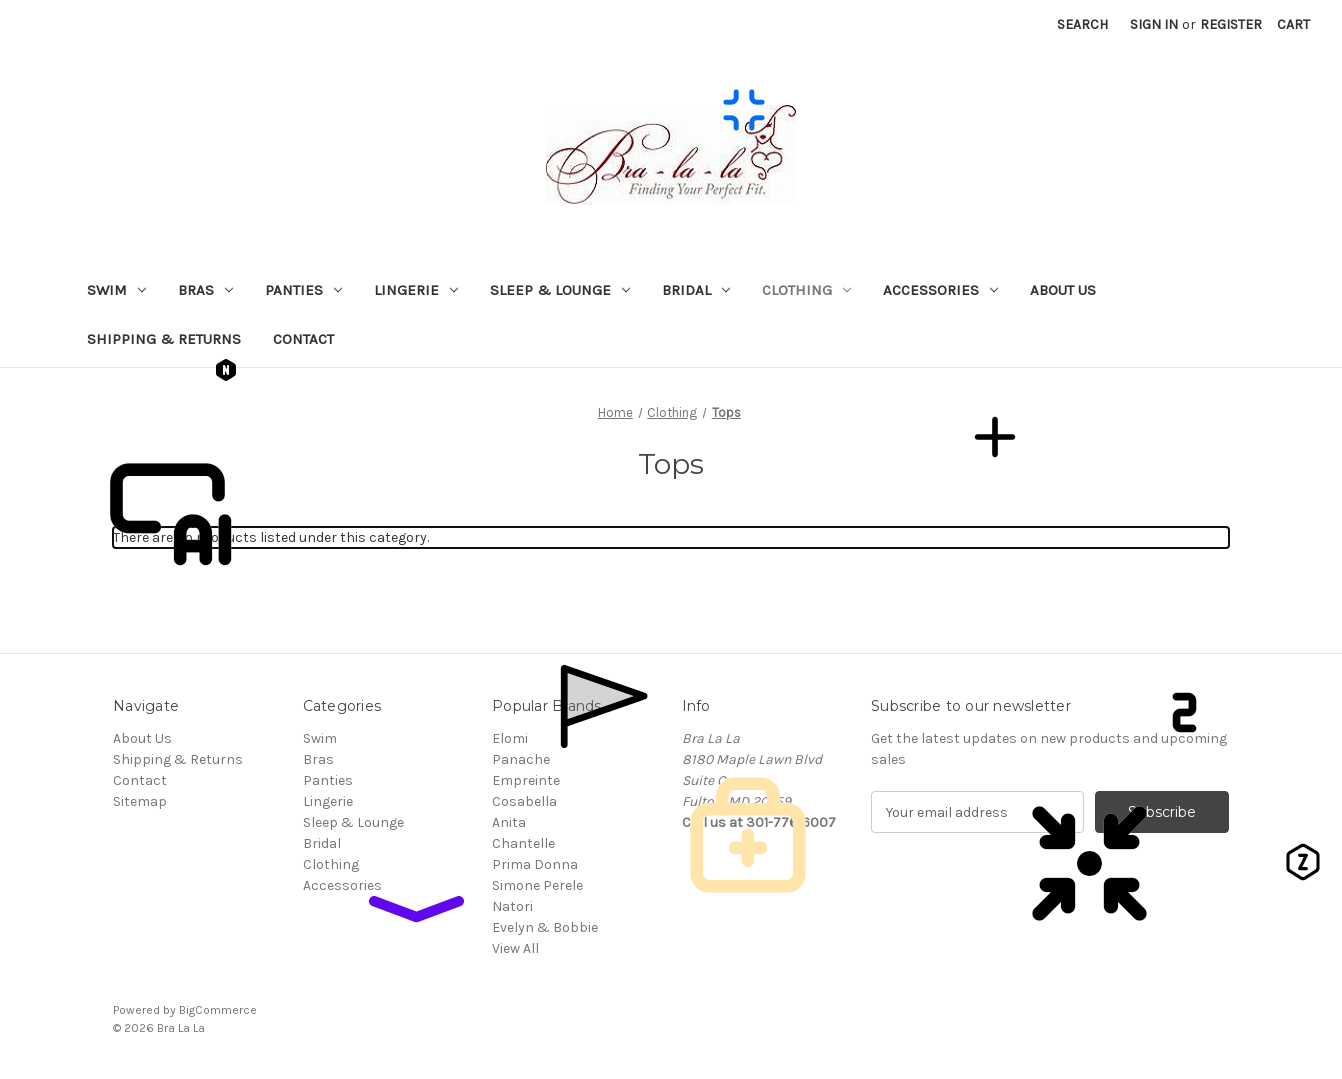  What do you see at coordinates (995, 437) in the screenshot?
I see `add a new item` at bounding box center [995, 437].